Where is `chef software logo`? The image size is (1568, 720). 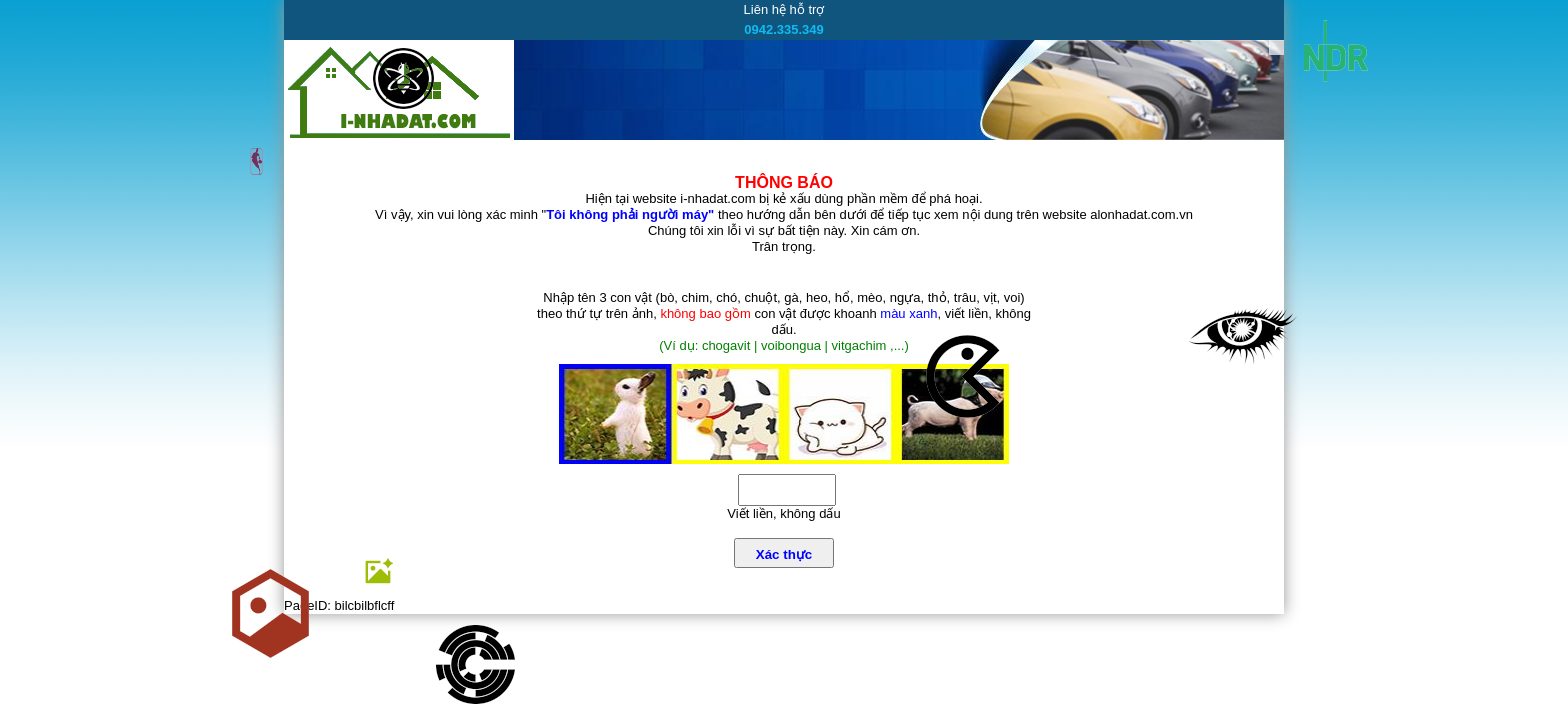
chef software logo is located at coordinates (475, 664).